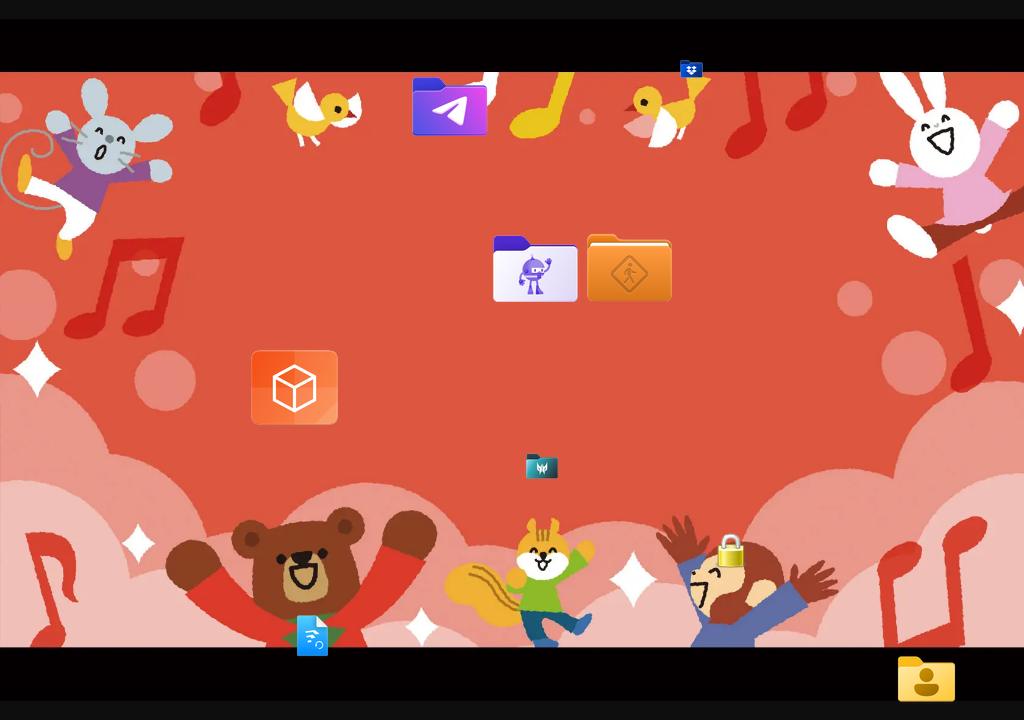  Describe the element at coordinates (542, 467) in the screenshot. I see `open acer predator game files folder` at that location.